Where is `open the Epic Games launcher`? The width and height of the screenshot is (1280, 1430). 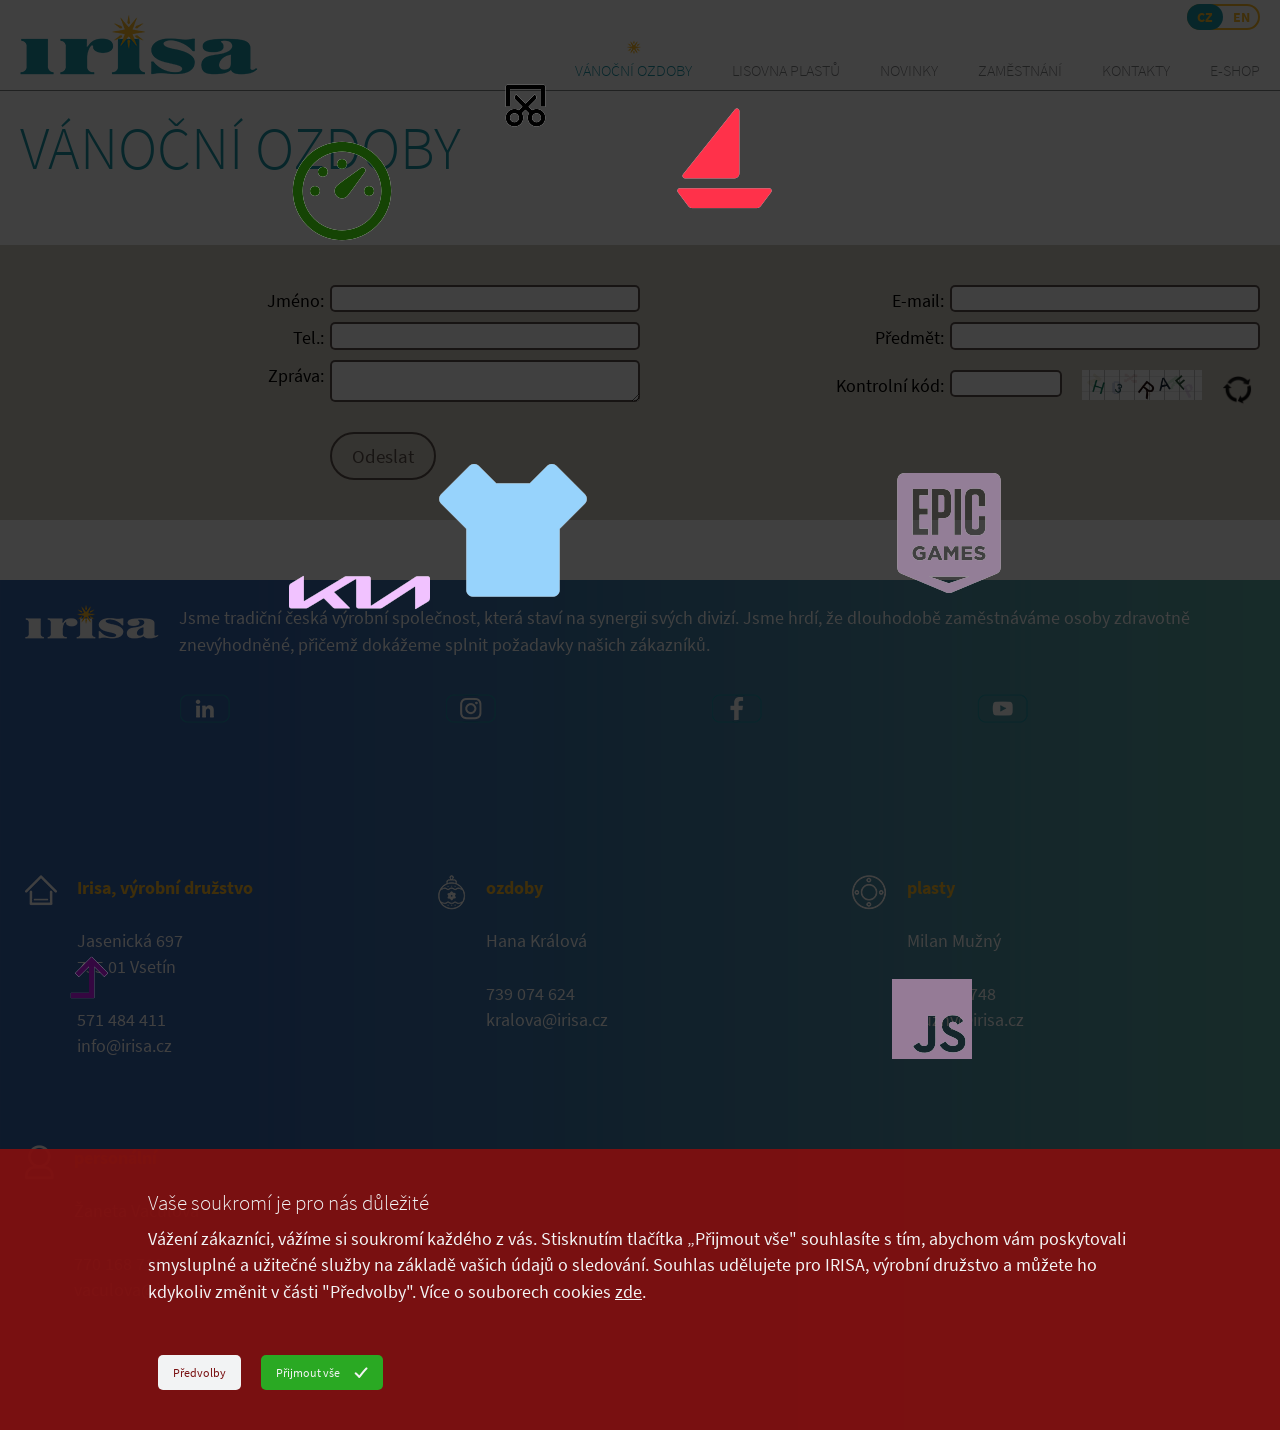
open the Epic Games launcher is located at coordinates (949, 533).